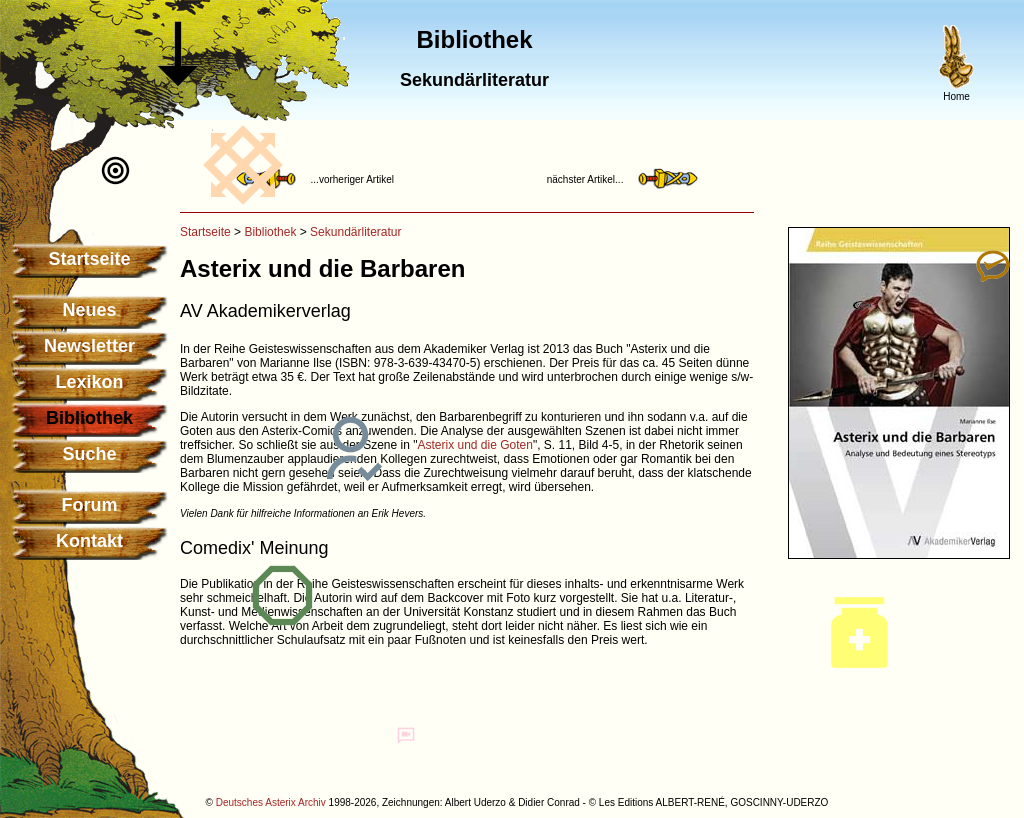  What do you see at coordinates (282, 595) in the screenshot?
I see `select octagon shape tool` at bounding box center [282, 595].